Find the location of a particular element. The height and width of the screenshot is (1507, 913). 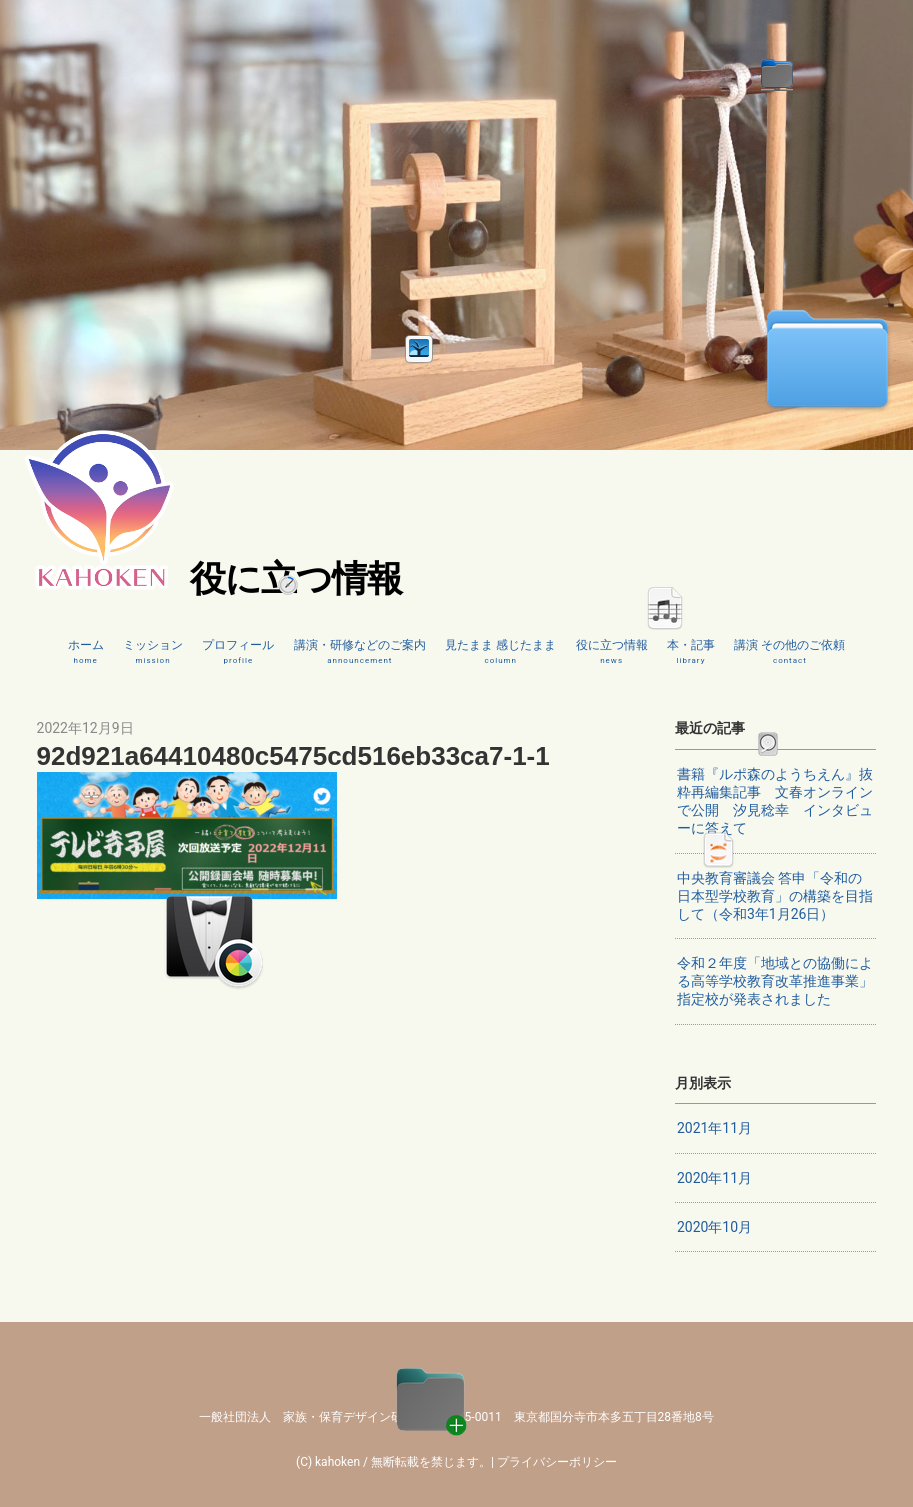

open a jupyter notebook file is located at coordinates (718, 849).